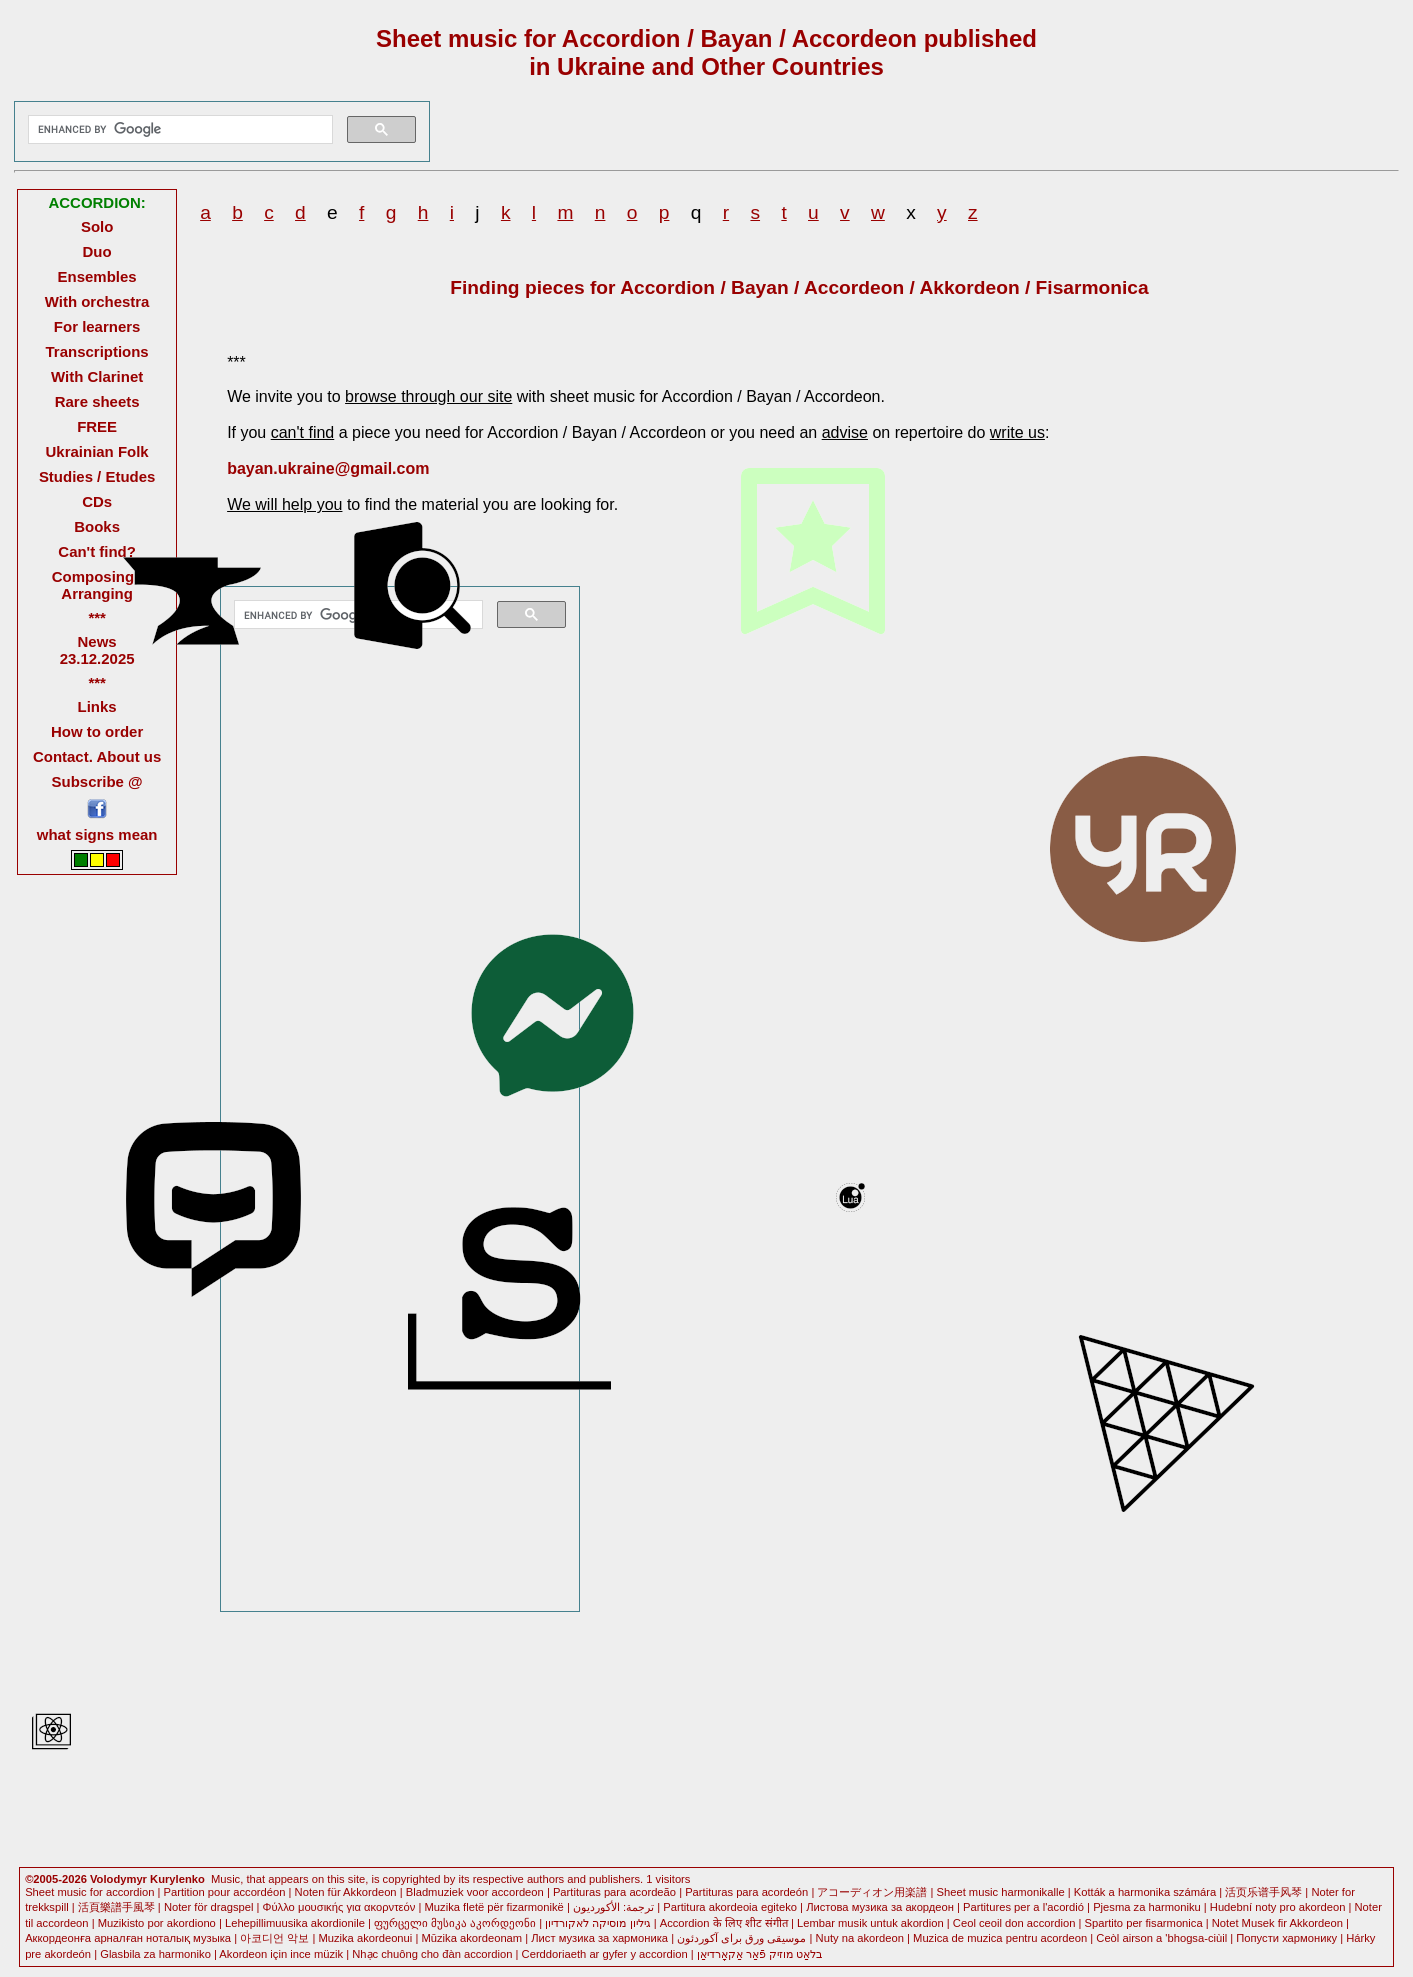 This screenshot has width=1413, height=1977. Describe the element at coordinates (509, 1298) in the screenshot. I see `slackware linux distribution logo` at that location.